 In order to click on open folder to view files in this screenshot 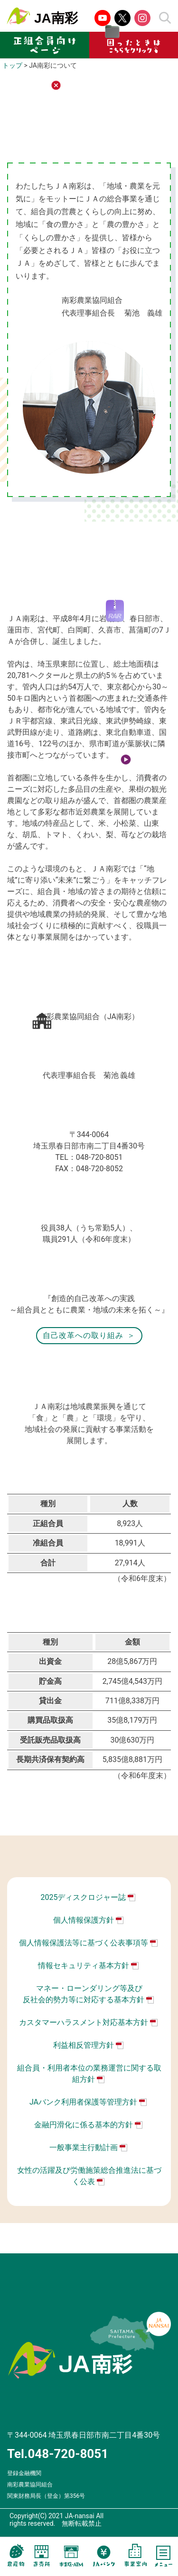, I will do `click(112, 31)`.